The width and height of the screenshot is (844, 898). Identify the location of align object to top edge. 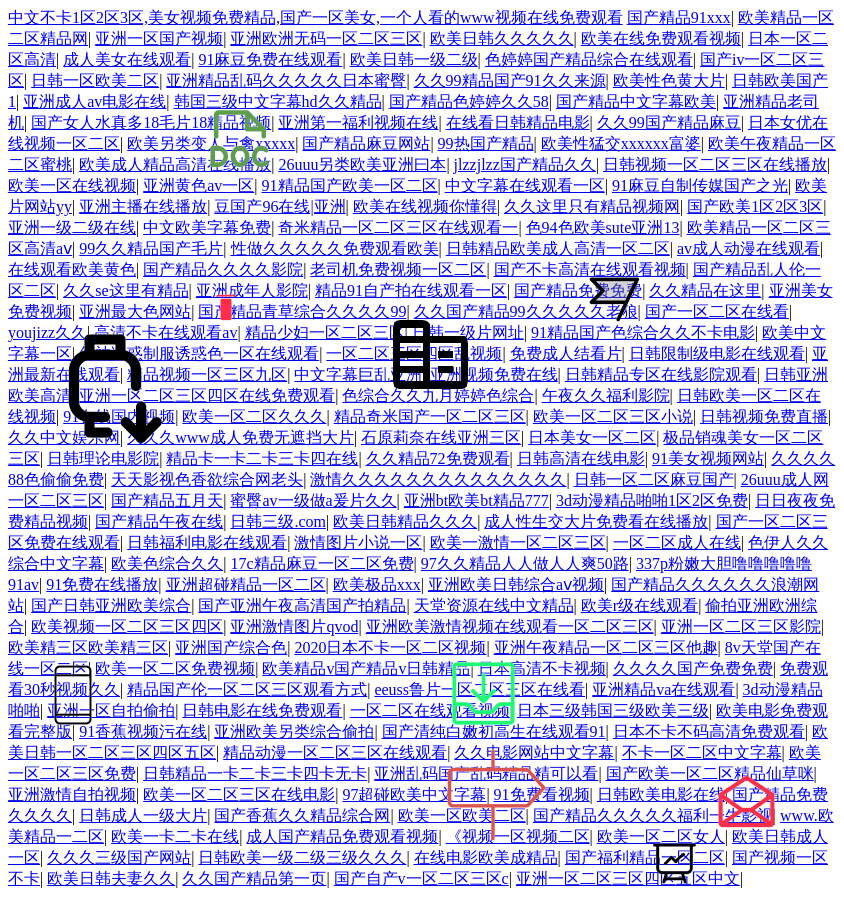
(226, 307).